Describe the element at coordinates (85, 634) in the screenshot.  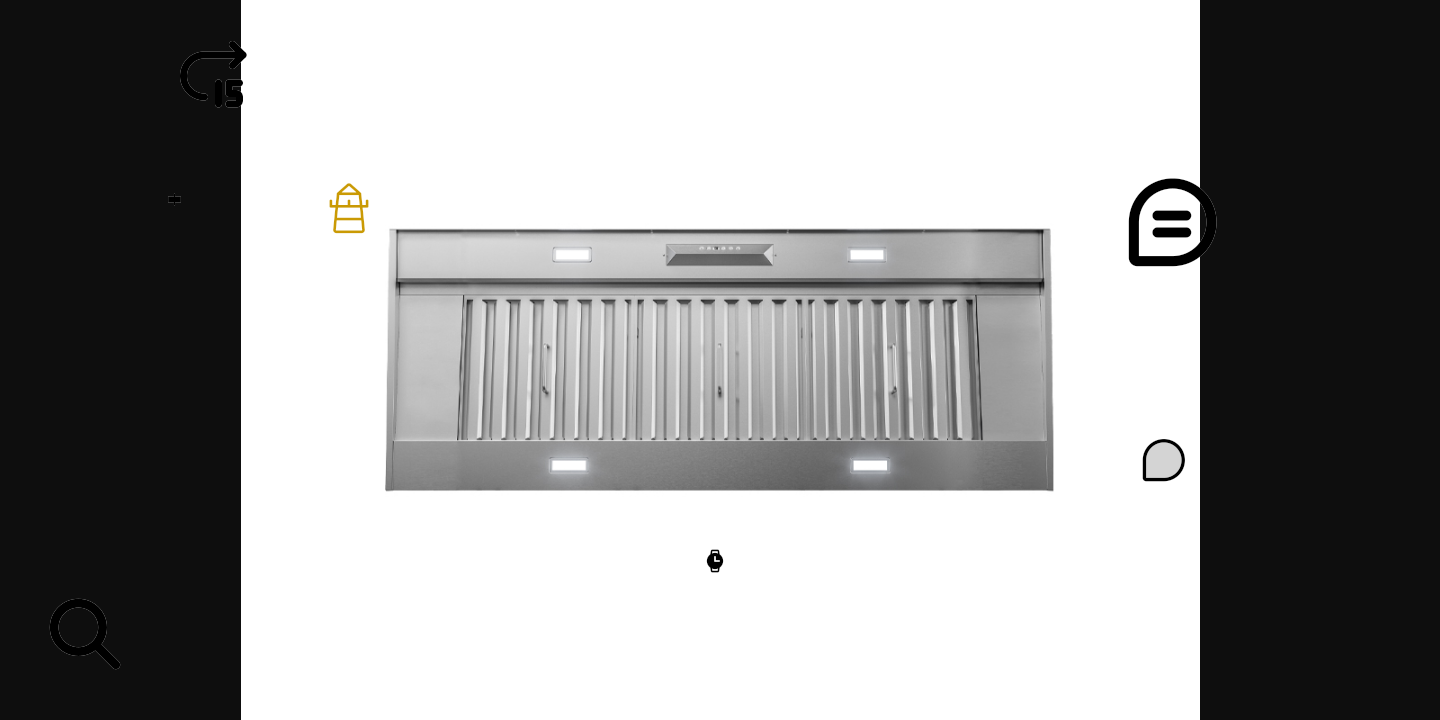
I see `search for content or items` at that location.